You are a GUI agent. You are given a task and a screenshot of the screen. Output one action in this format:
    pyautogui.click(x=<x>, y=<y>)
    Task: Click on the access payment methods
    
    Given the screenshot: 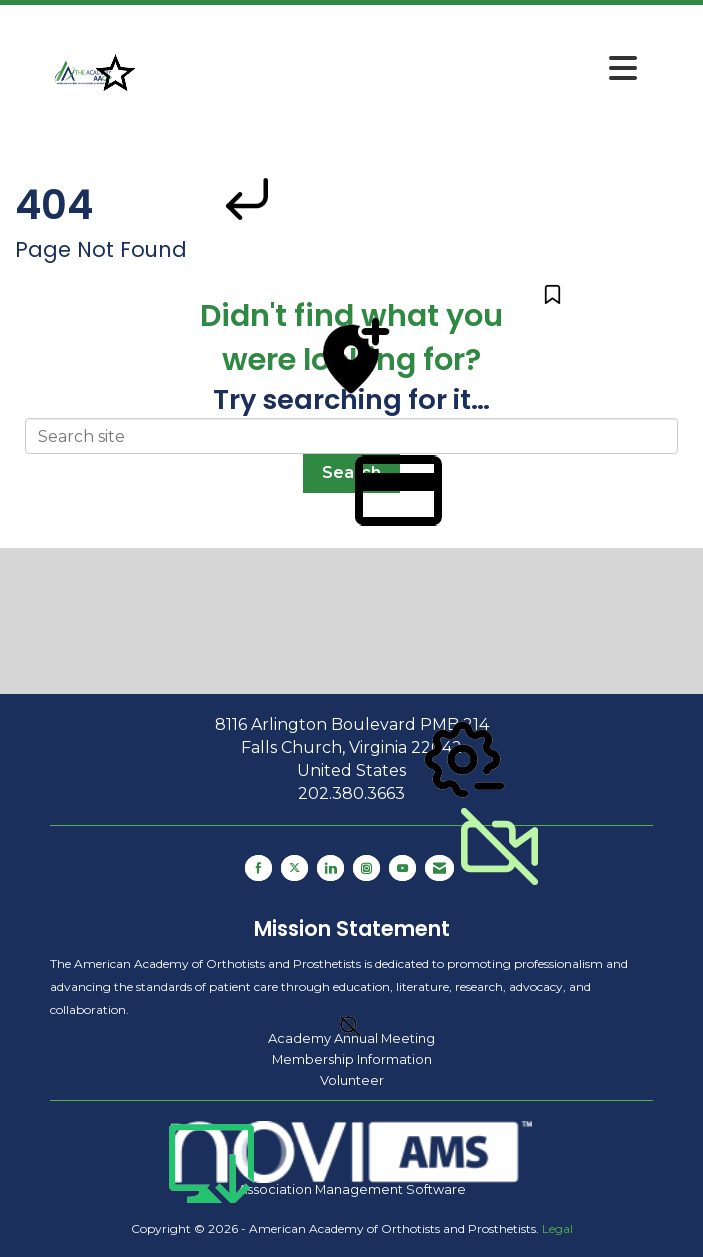 What is the action you would take?
    pyautogui.click(x=398, y=490)
    